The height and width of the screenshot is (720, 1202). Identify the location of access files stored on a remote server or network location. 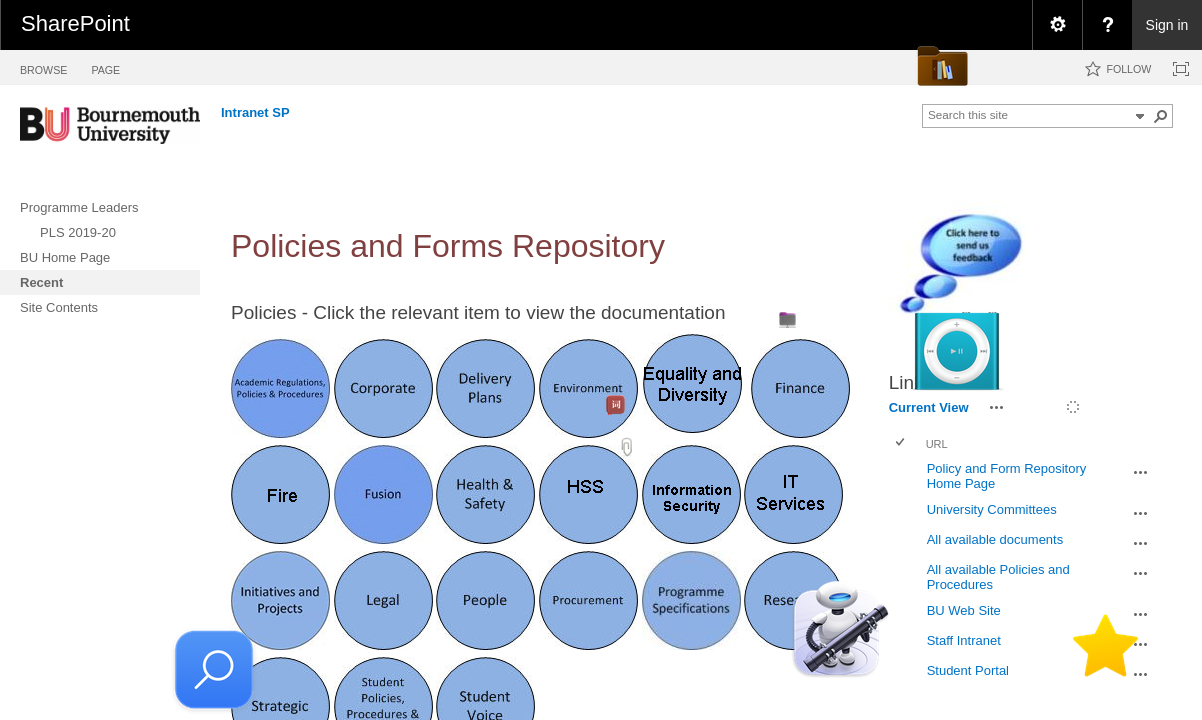
(787, 319).